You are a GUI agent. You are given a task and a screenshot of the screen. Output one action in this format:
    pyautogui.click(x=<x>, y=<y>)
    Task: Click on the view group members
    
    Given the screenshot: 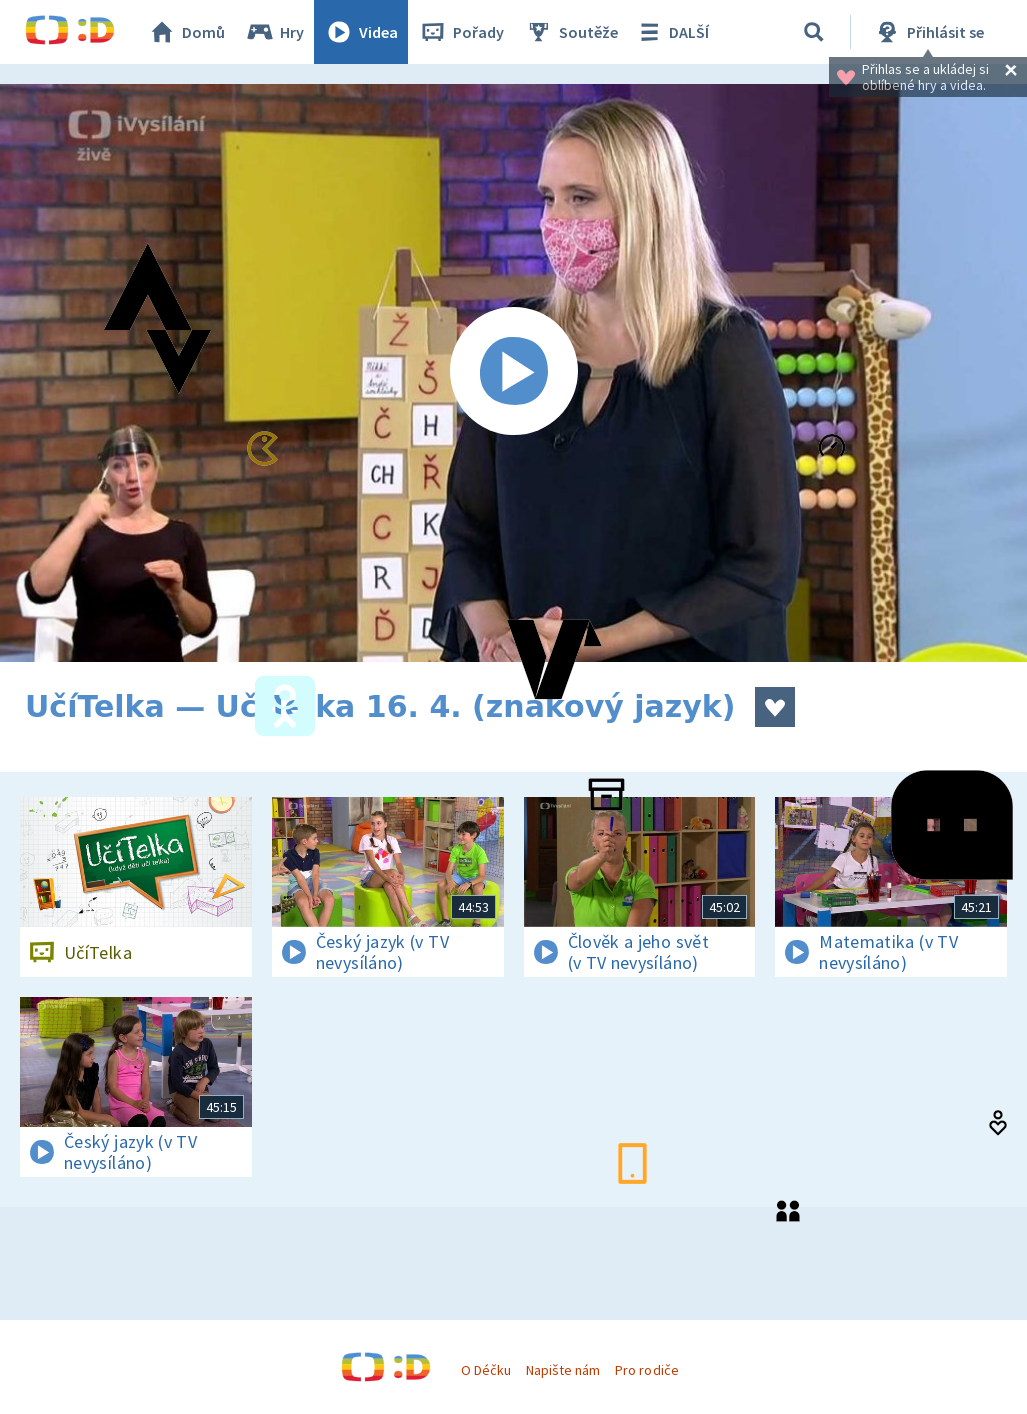 What is the action you would take?
    pyautogui.click(x=788, y=1211)
    